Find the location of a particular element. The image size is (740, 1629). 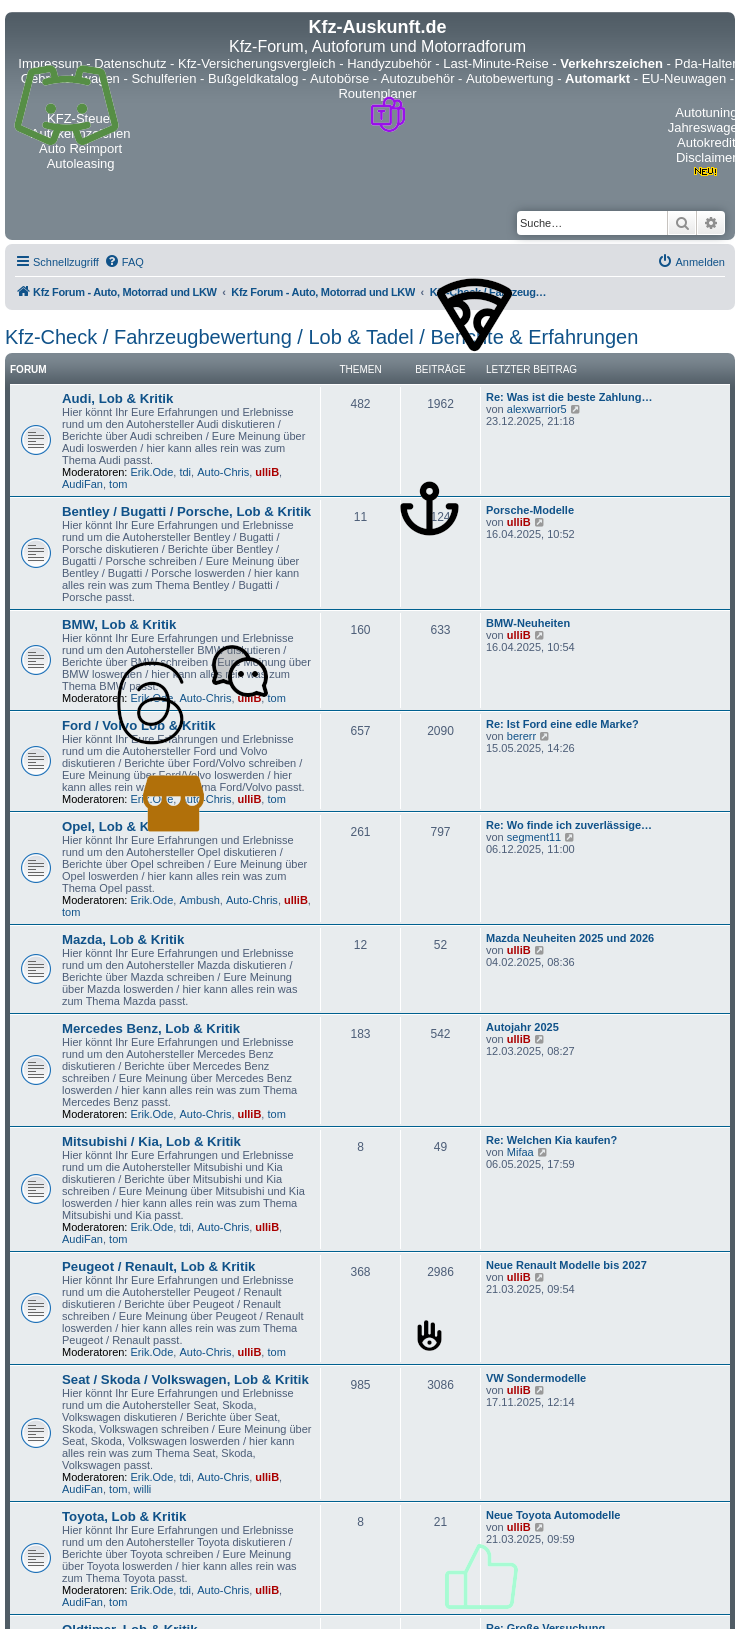

open wechat messaging app is located at coordinates (240, 671).